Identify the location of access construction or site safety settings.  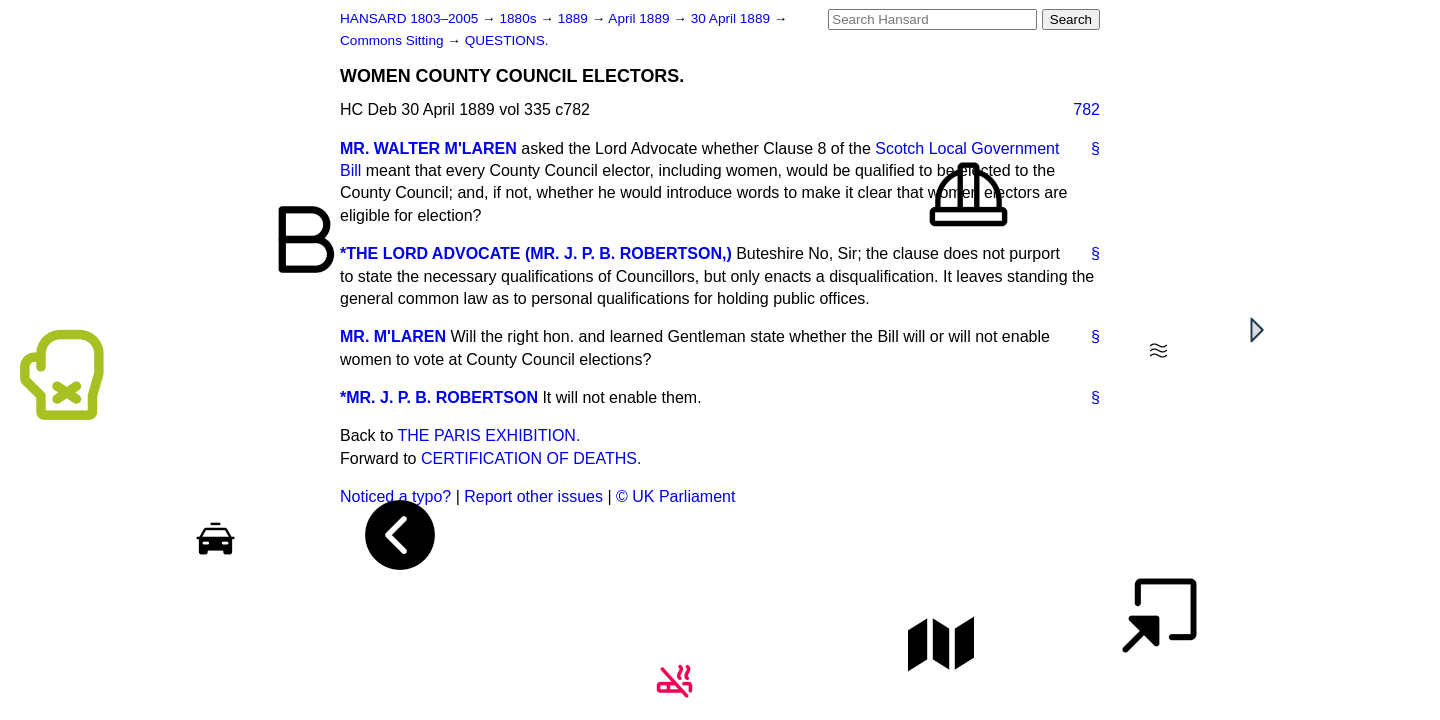
(968, 198).